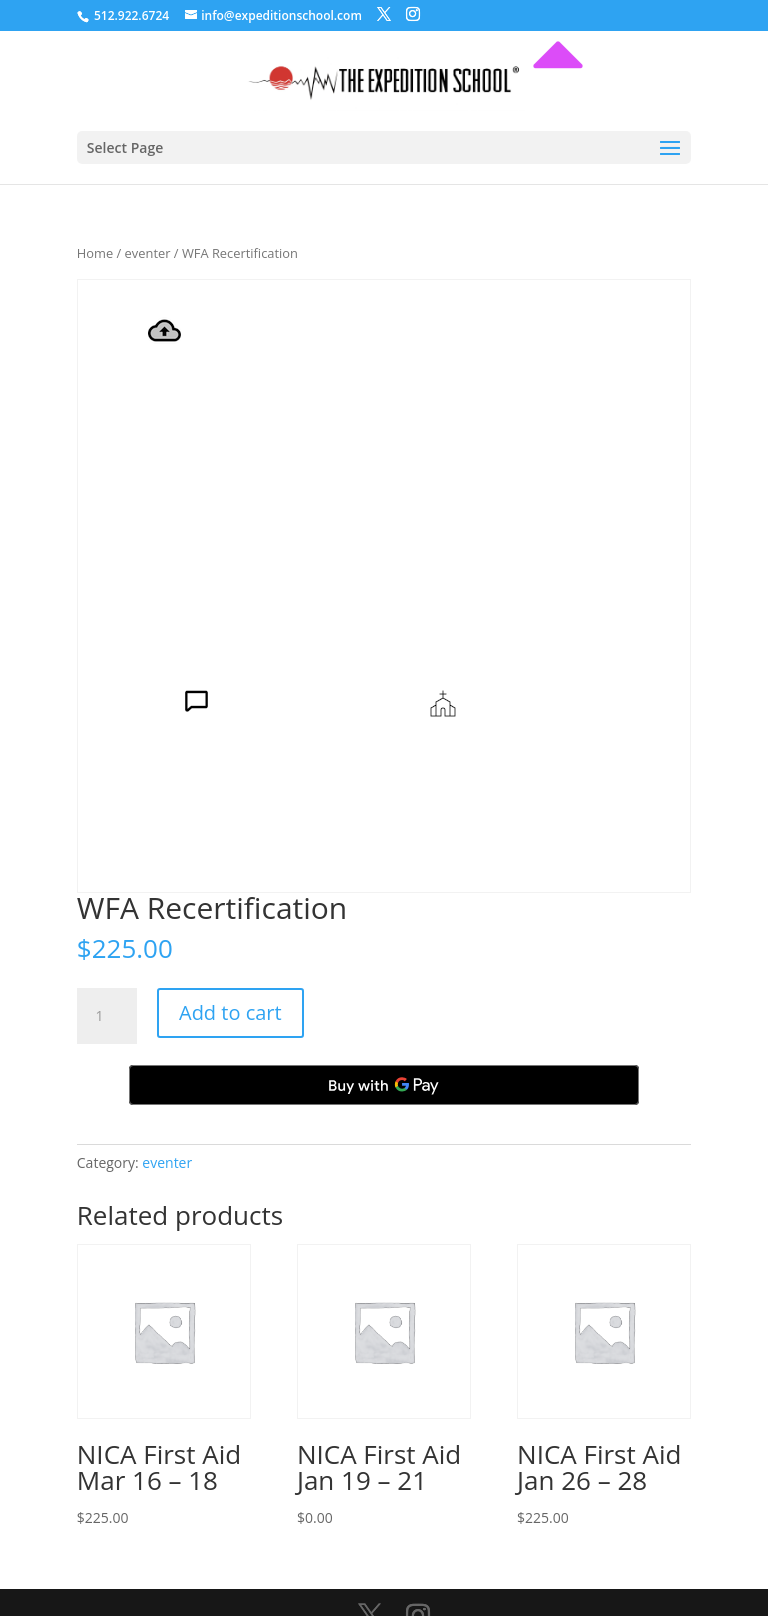 The height and width of the screenshot is (1616, 768). Describe the element at coordinates (443, 705) in the screenshot. I see `view nearby churches or places of worship` at that location.